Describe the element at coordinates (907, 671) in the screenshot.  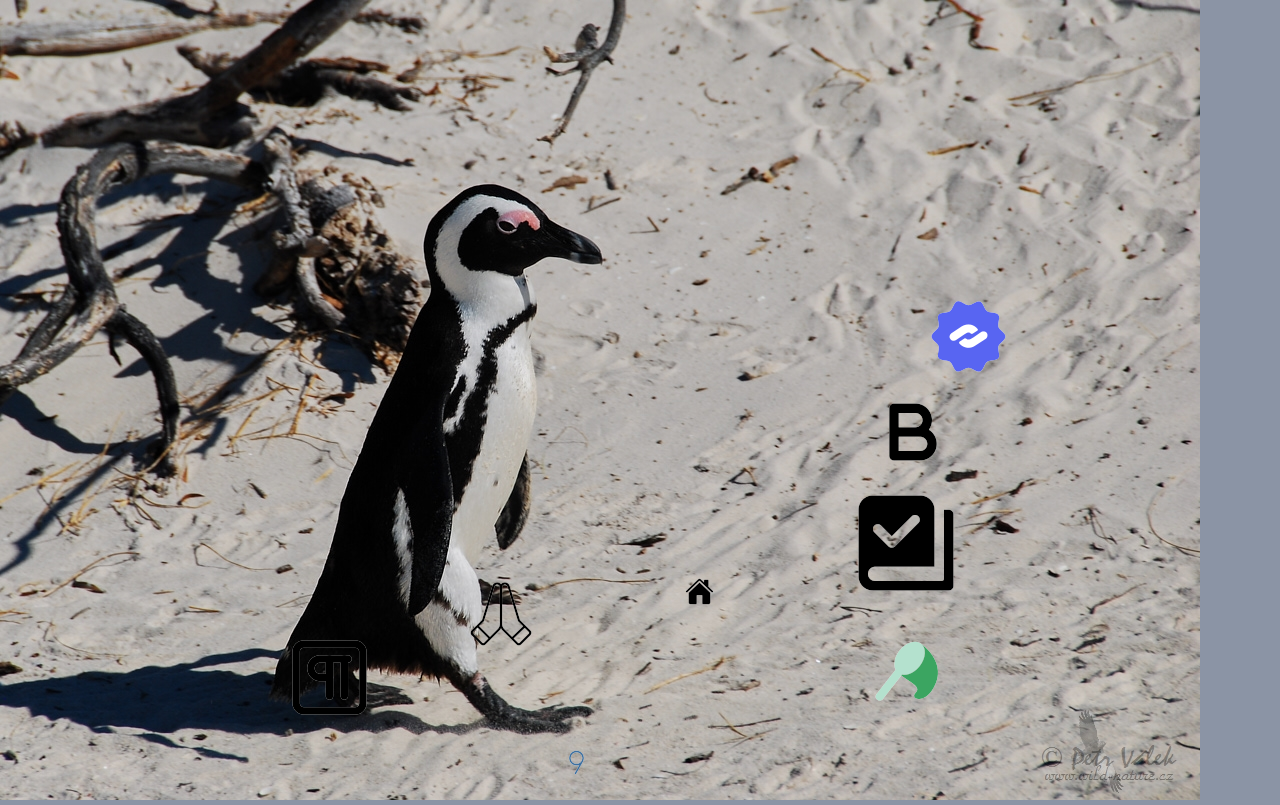
I see `discord bug hunter badge indicating a user who finds and reports bugs` at that location.